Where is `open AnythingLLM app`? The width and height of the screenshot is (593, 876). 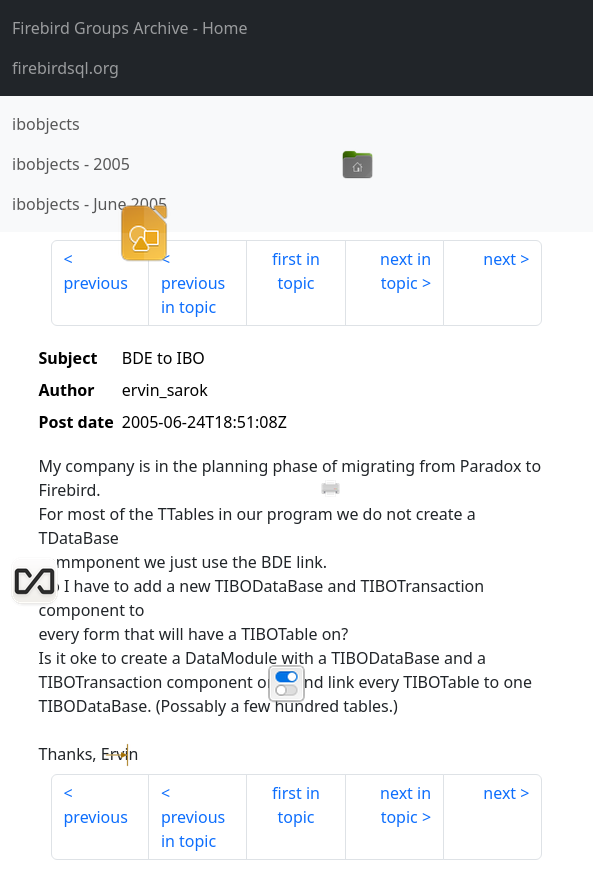 open AnythingLLM app is located at coordinates (34, 580).